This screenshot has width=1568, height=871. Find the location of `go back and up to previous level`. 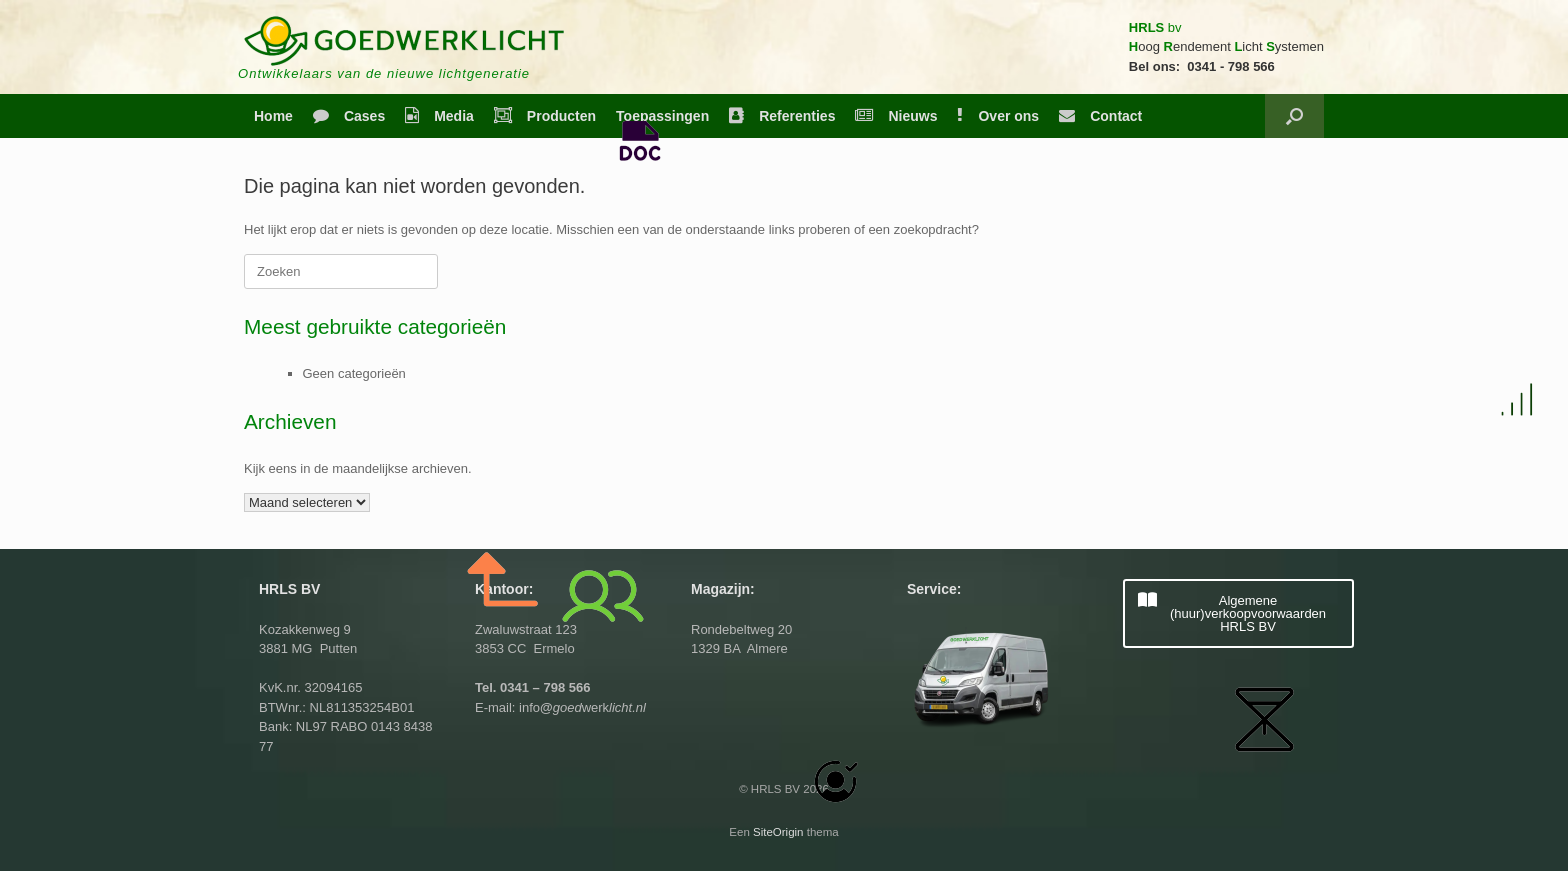

go back and up to previous level is located at coordinates (500, 582).